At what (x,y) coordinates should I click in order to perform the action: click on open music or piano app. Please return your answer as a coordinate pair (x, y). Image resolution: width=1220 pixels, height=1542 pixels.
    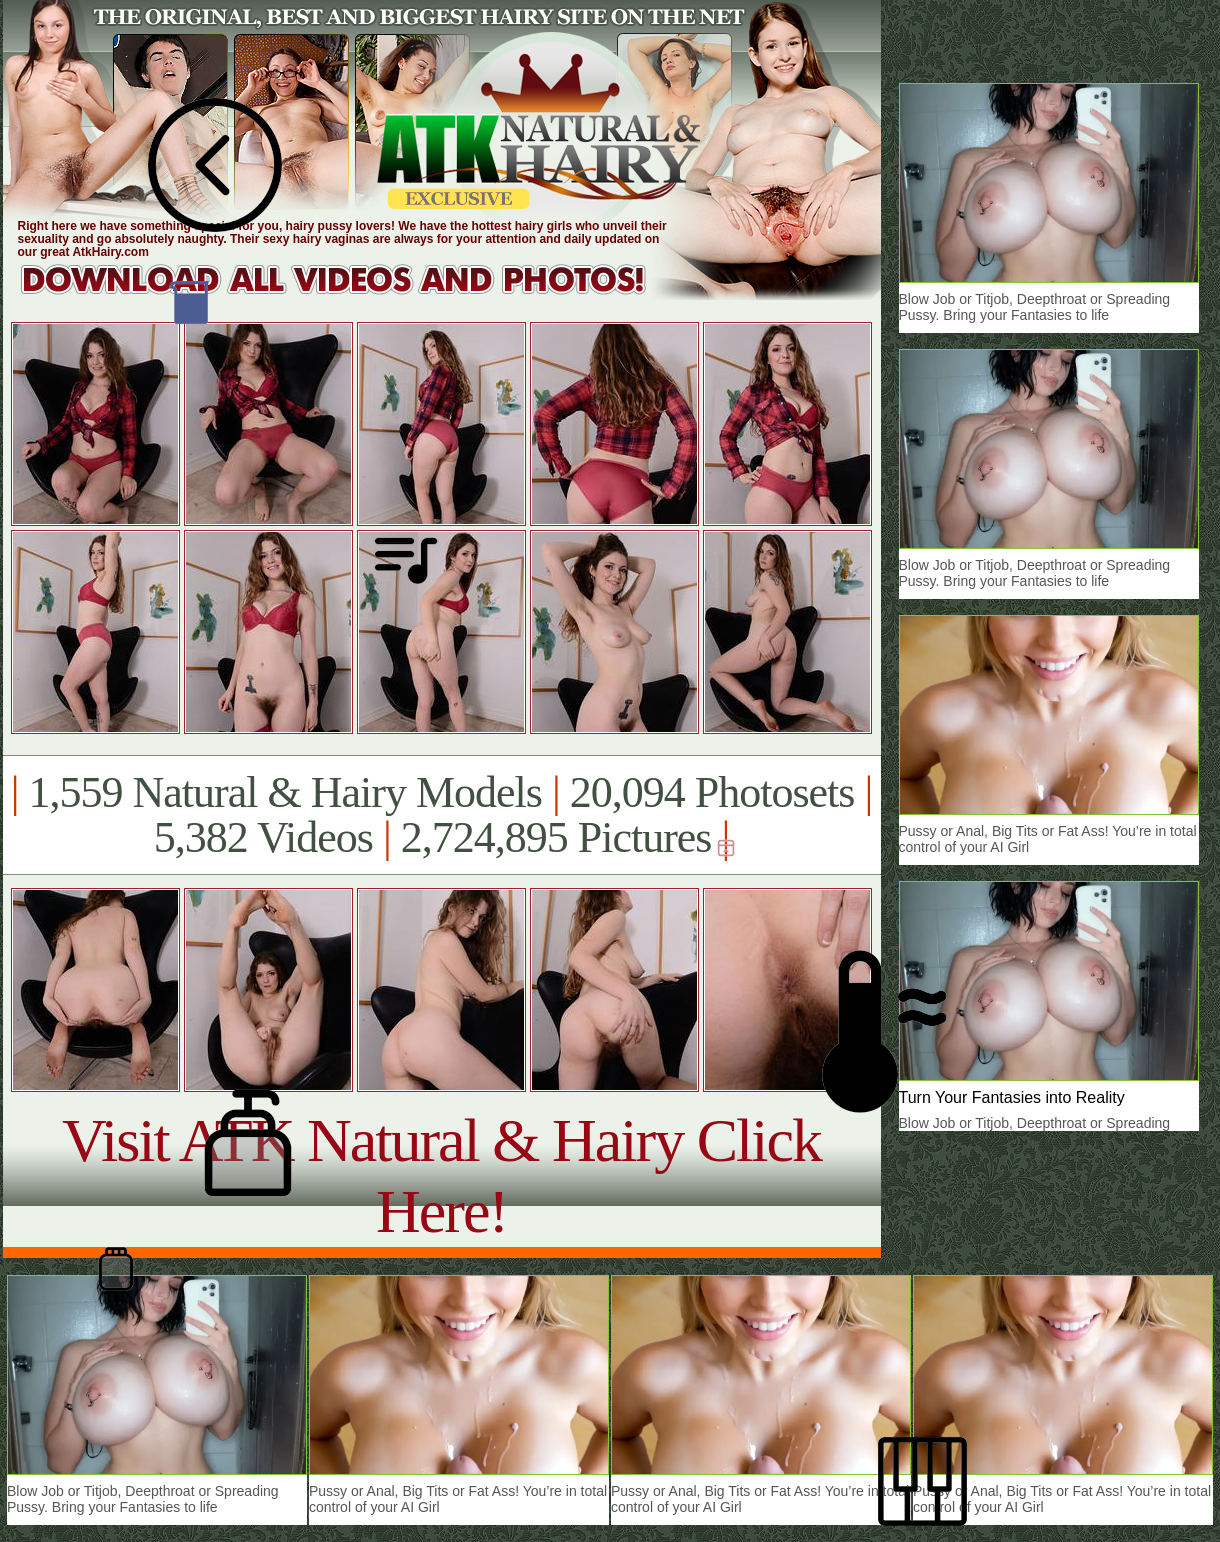
    Looking at the image, I should click on (922, 1481).